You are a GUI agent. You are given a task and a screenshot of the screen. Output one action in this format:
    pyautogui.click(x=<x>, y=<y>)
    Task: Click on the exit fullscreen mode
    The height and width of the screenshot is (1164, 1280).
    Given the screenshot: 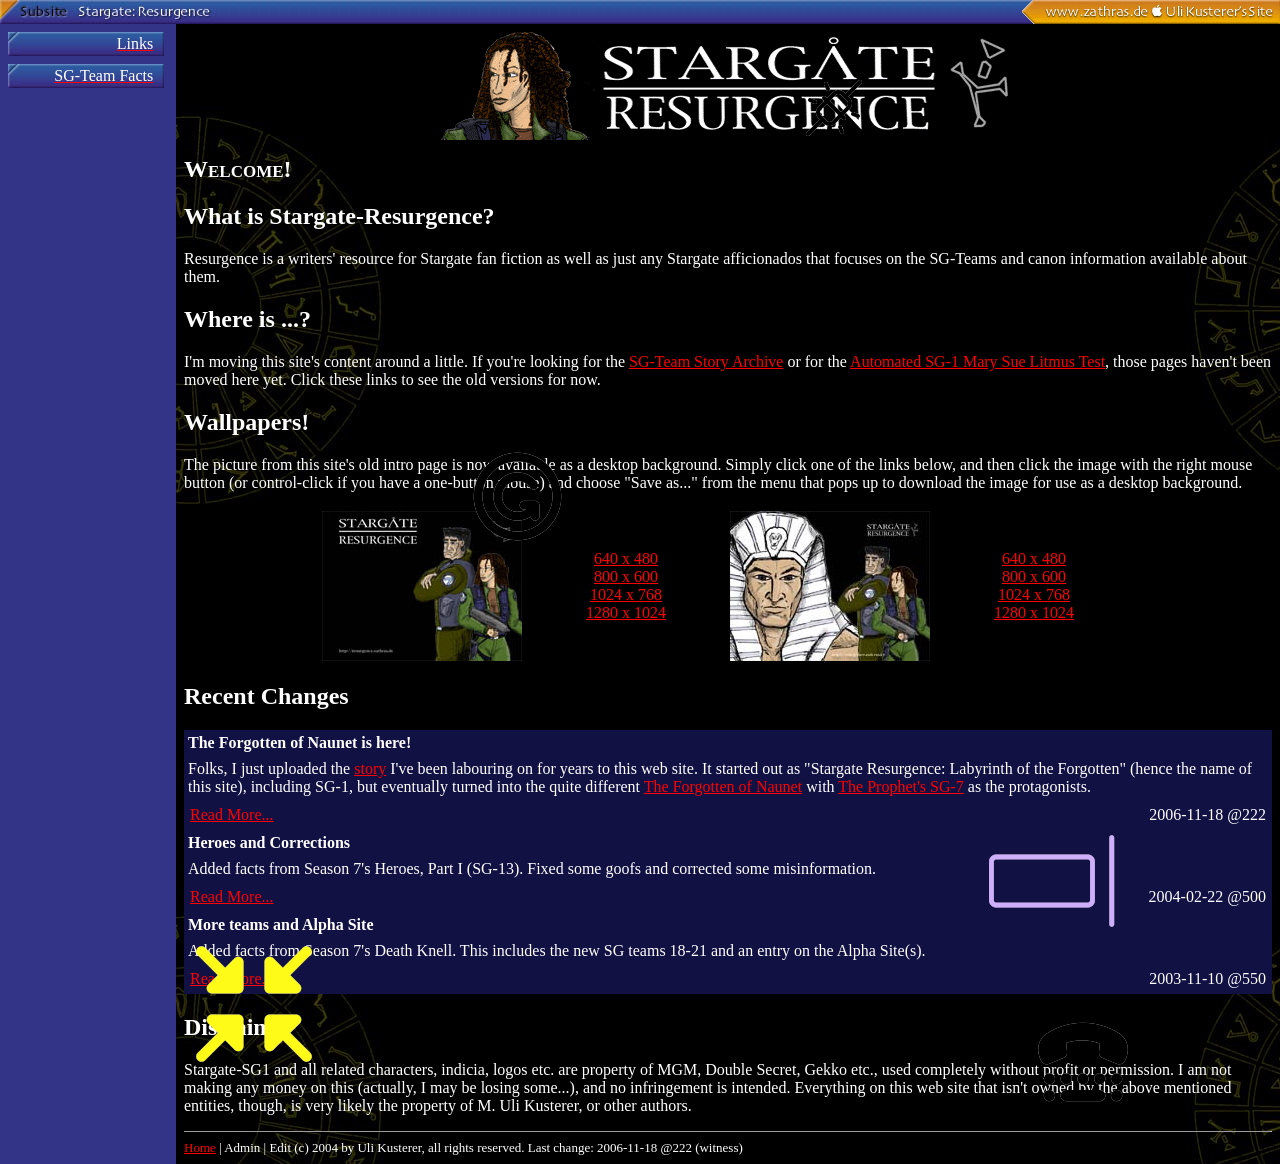 What is the action you would take?
    pyautogui.click(x=254, y=1004)
    